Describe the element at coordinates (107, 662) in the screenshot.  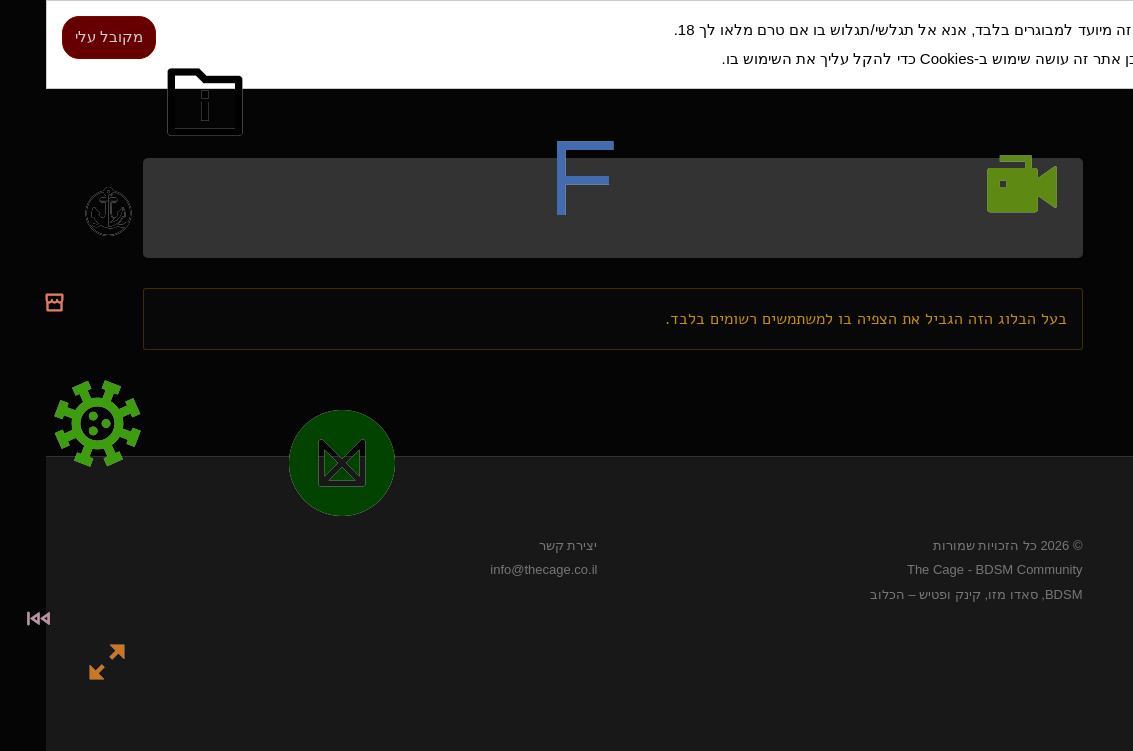
I see `expand content to fullscreen` at that location.